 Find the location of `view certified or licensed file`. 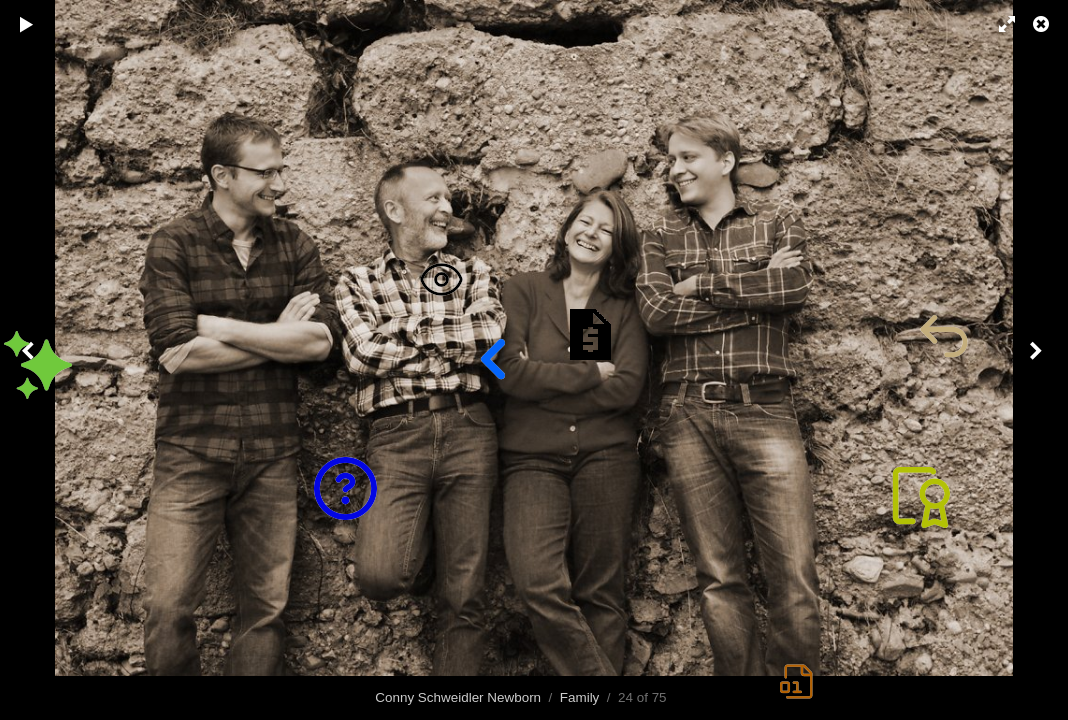

view certified or licensed file is located at coordinates (919, 497).